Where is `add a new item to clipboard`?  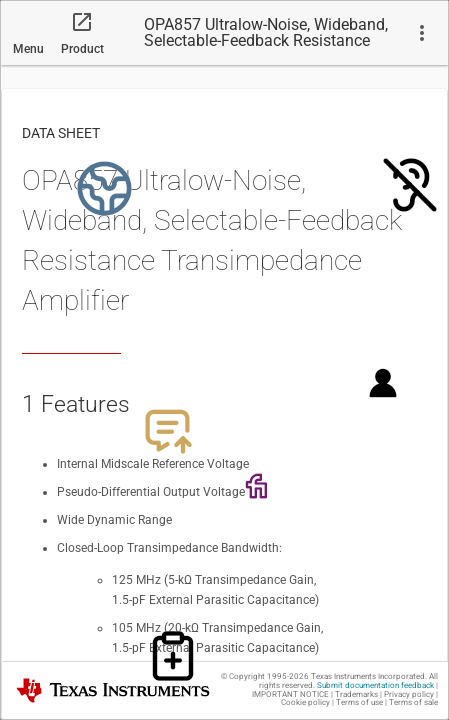 add a new item to clipboard is located at coordinates (173, 656).